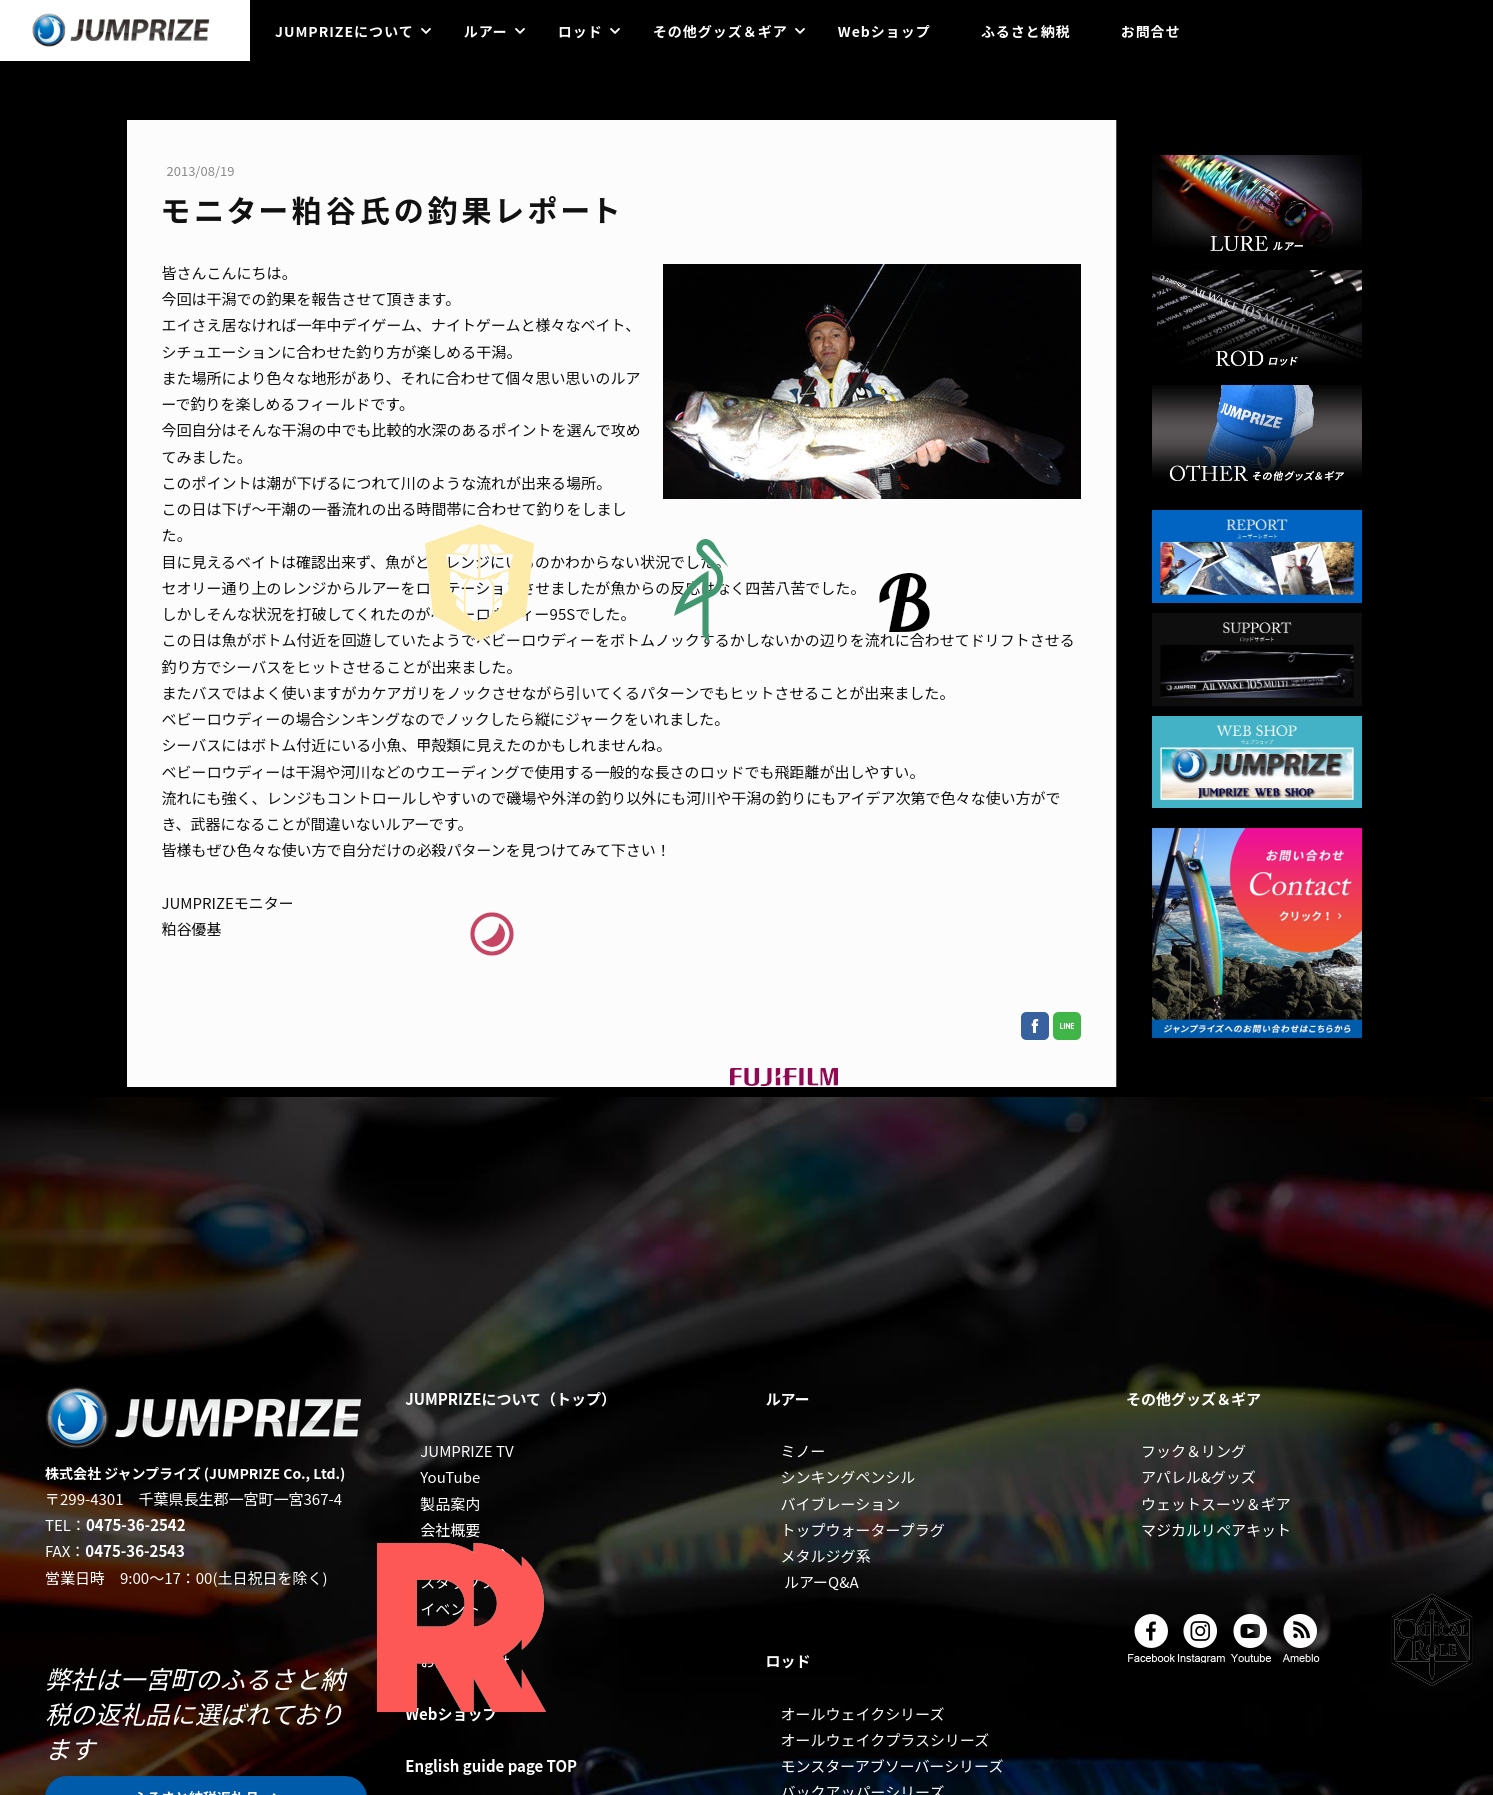  What do you see at coordinates (479, 582) in the screenshot?
I see `primeng angular ui component library logo` at bounding box center [479, 582].